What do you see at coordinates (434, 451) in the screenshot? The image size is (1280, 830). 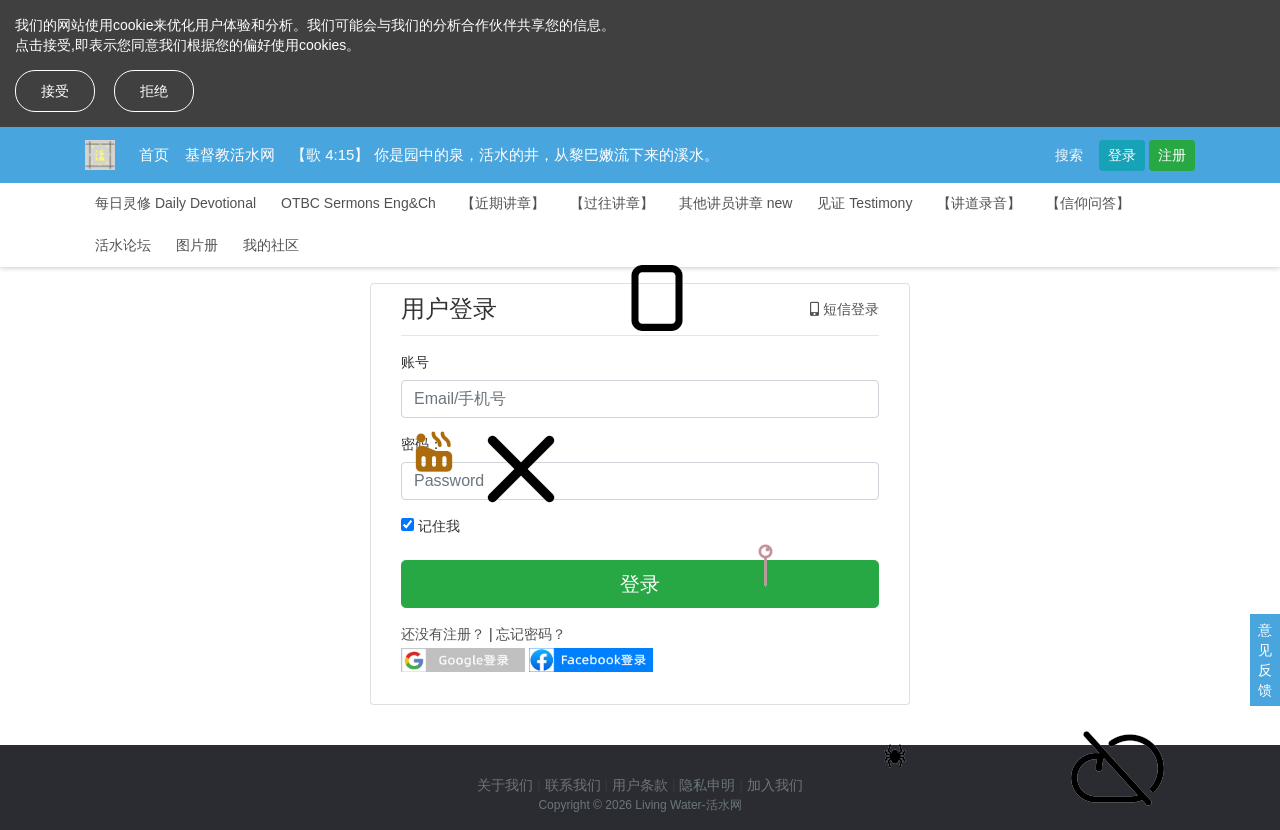 I see `access spa or hot tub amenities` at bounding box center [434, 451].